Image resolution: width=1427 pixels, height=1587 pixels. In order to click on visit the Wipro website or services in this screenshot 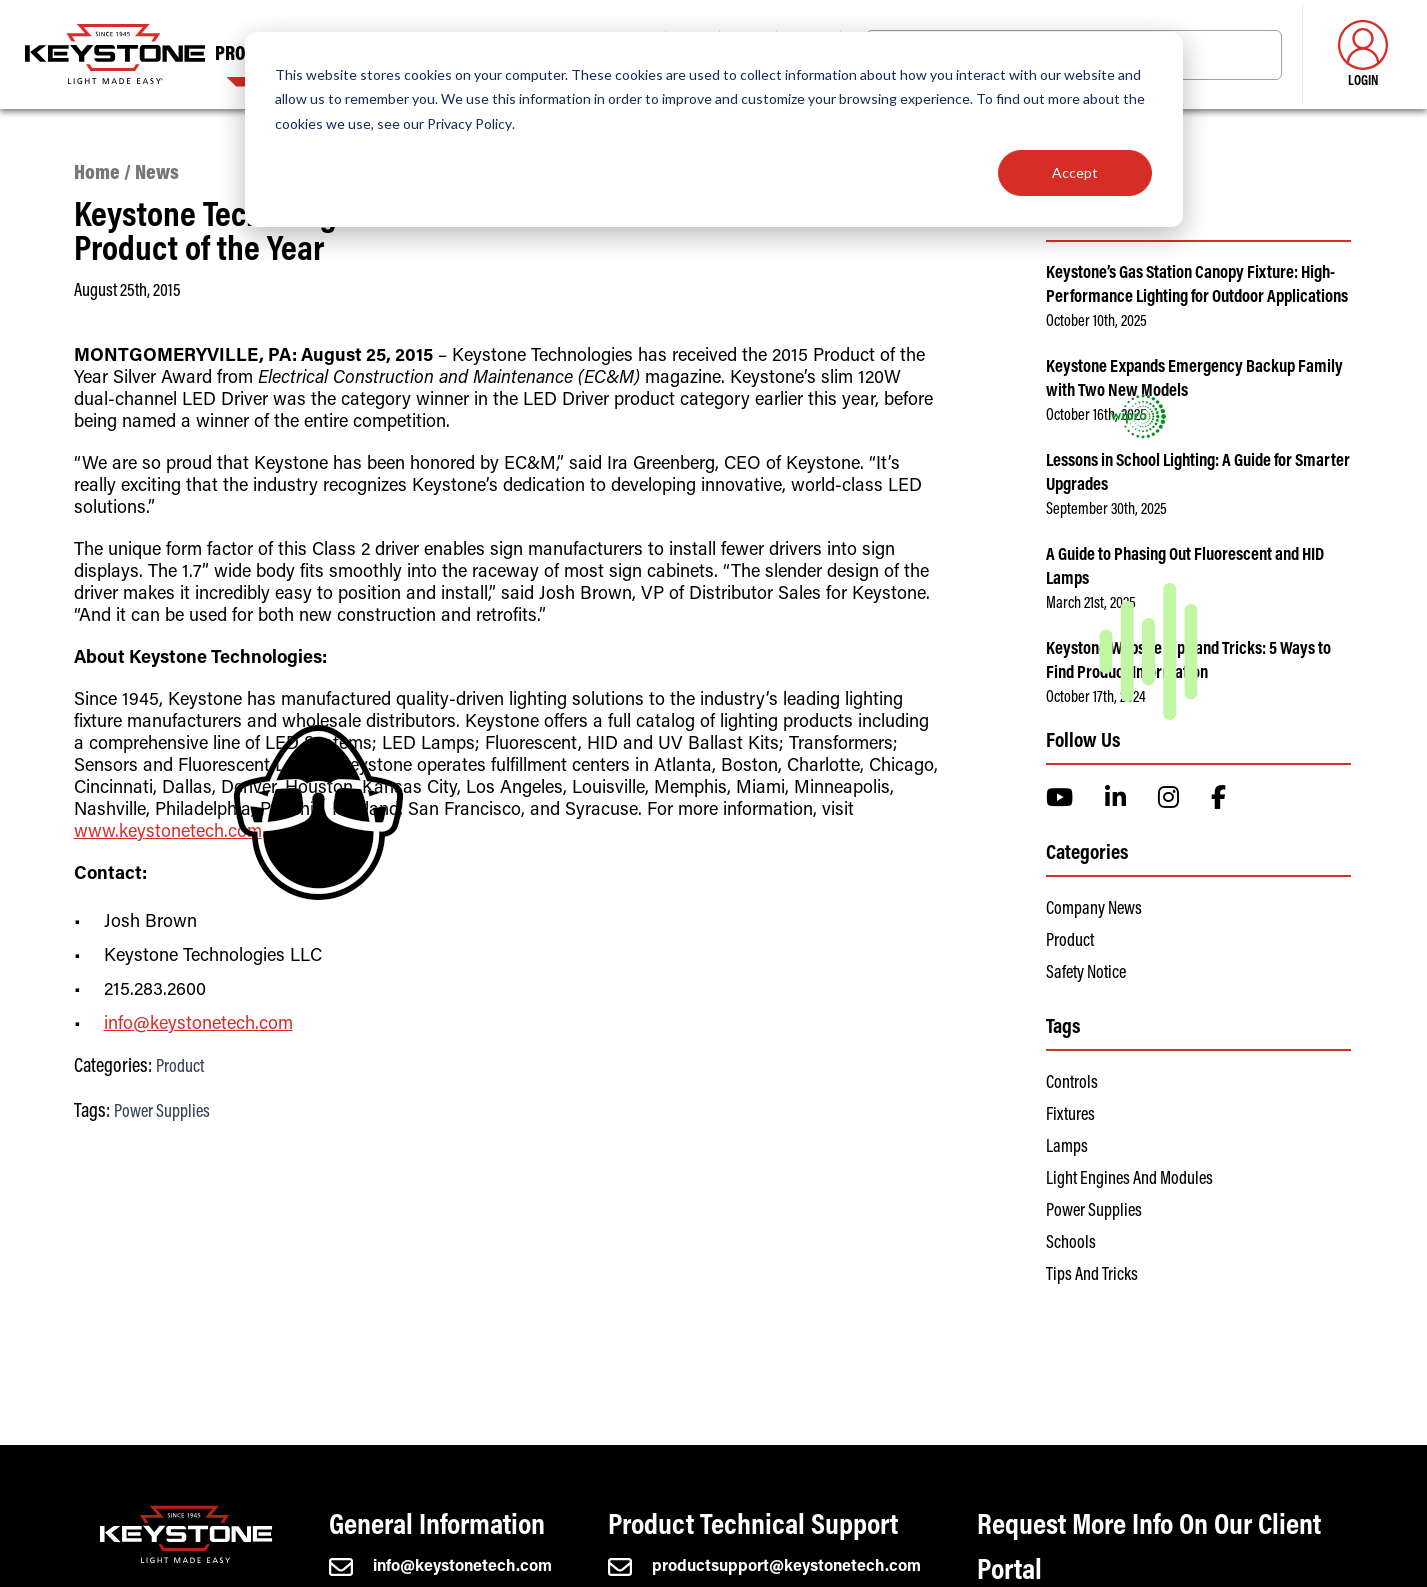, I will do `click(1138, 416)`.